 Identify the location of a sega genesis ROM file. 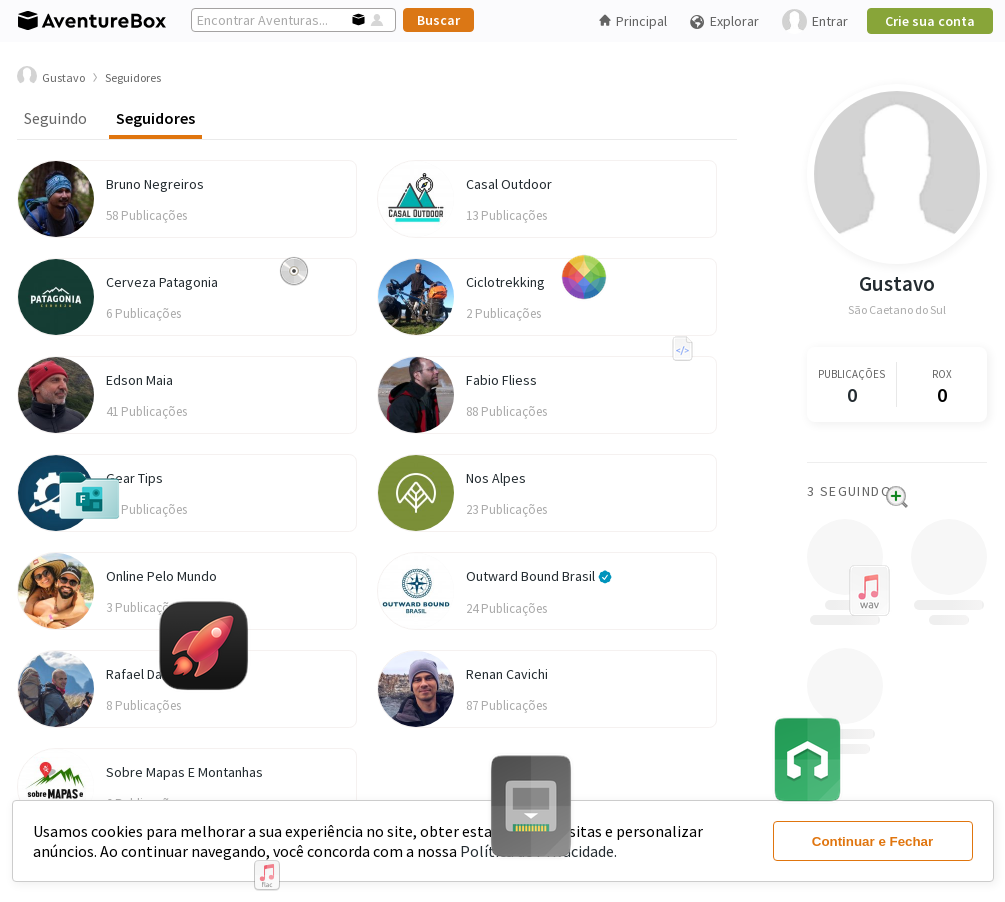
(531, 806).